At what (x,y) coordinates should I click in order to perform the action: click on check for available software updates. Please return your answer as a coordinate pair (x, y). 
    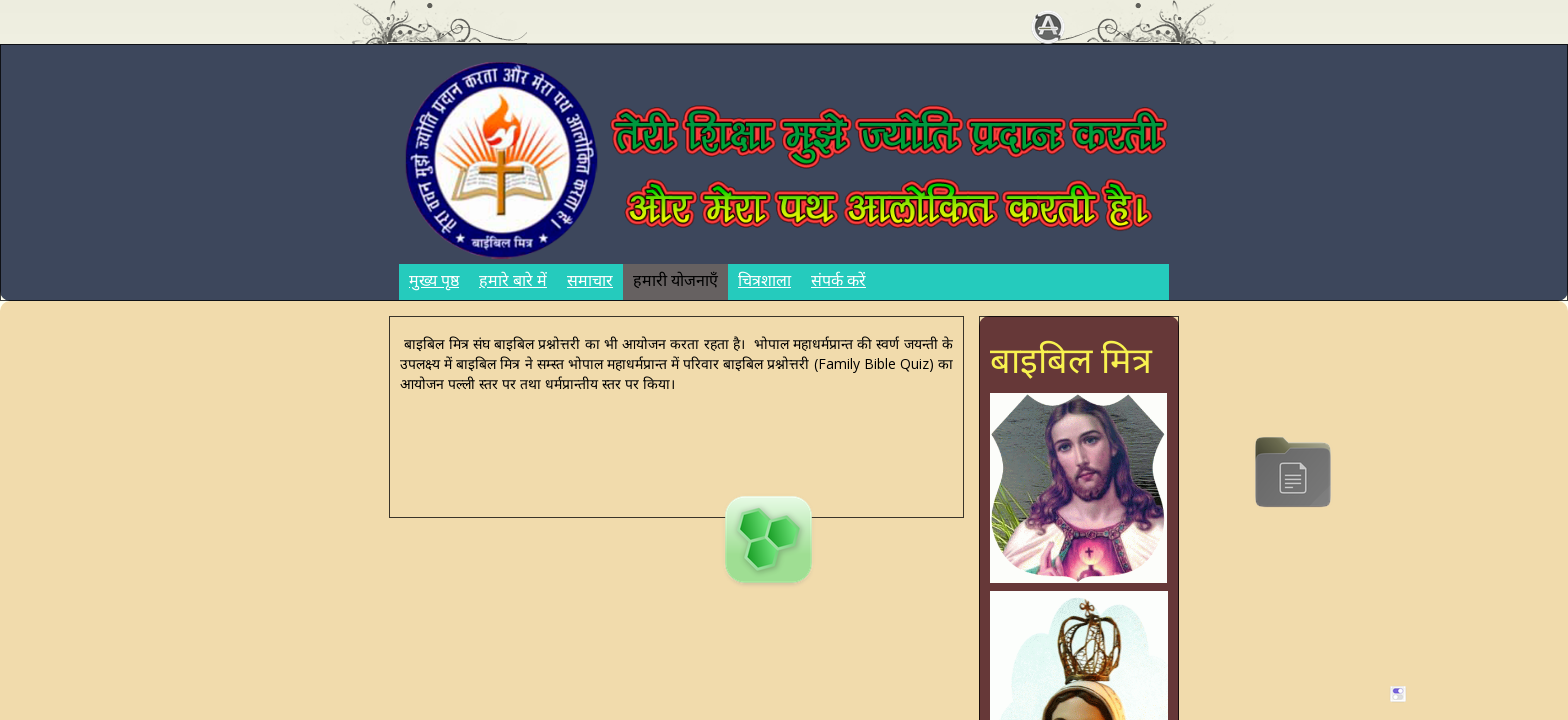
    Looking at the image, I should click on (1048, 27).